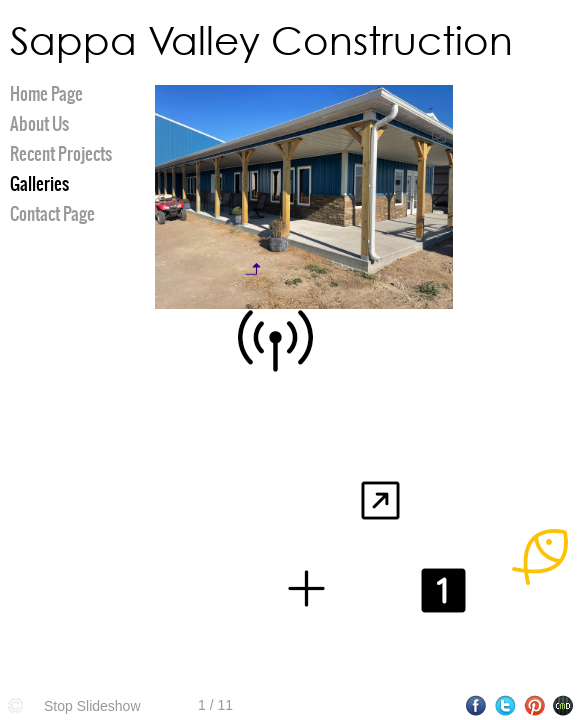 This screenshot has width=578, height=720. Describe the element at coordinates (443, 590) in the screenshot. I see `indicates the first step in a sequence or process` at that location.